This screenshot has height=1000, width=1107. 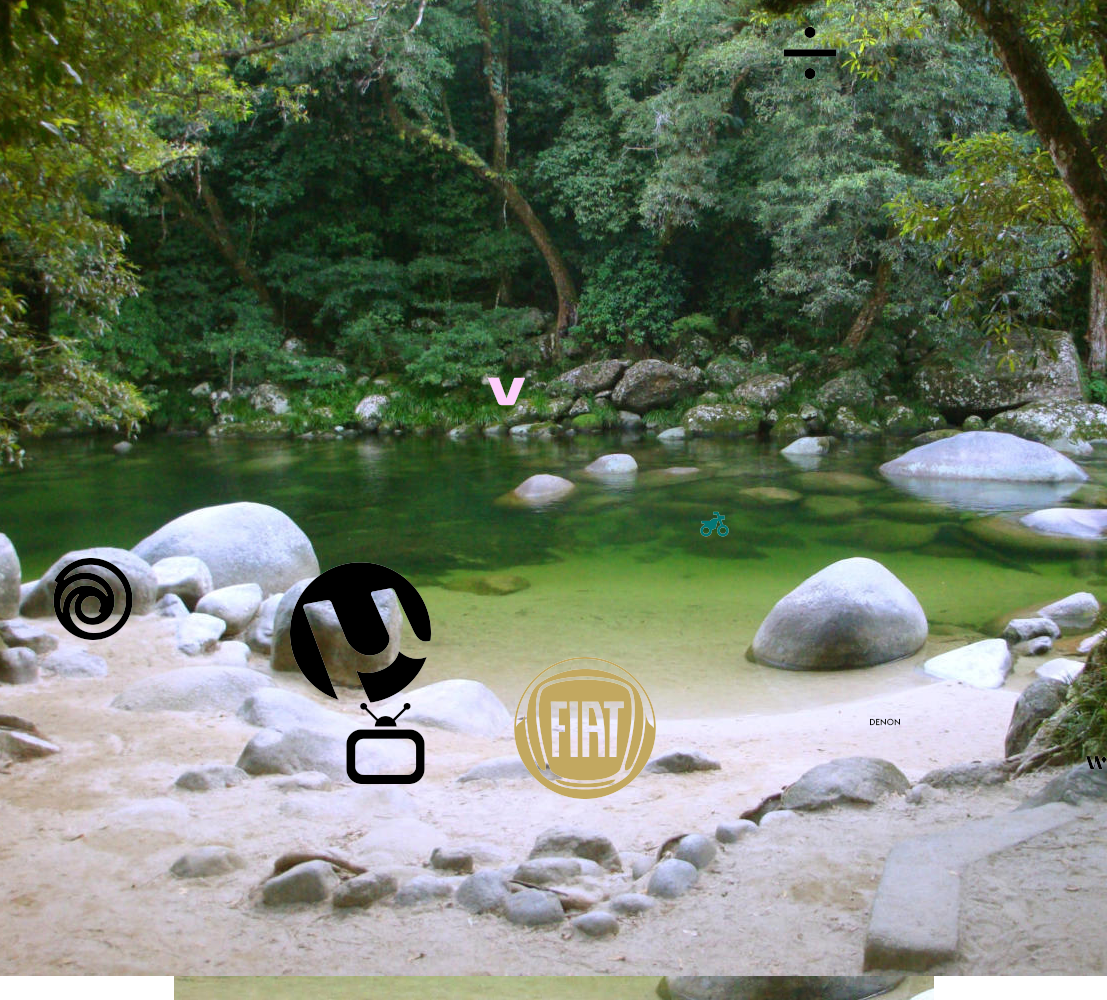 I want to click on open the Wish shopping app, so click(x=1096, y=762).